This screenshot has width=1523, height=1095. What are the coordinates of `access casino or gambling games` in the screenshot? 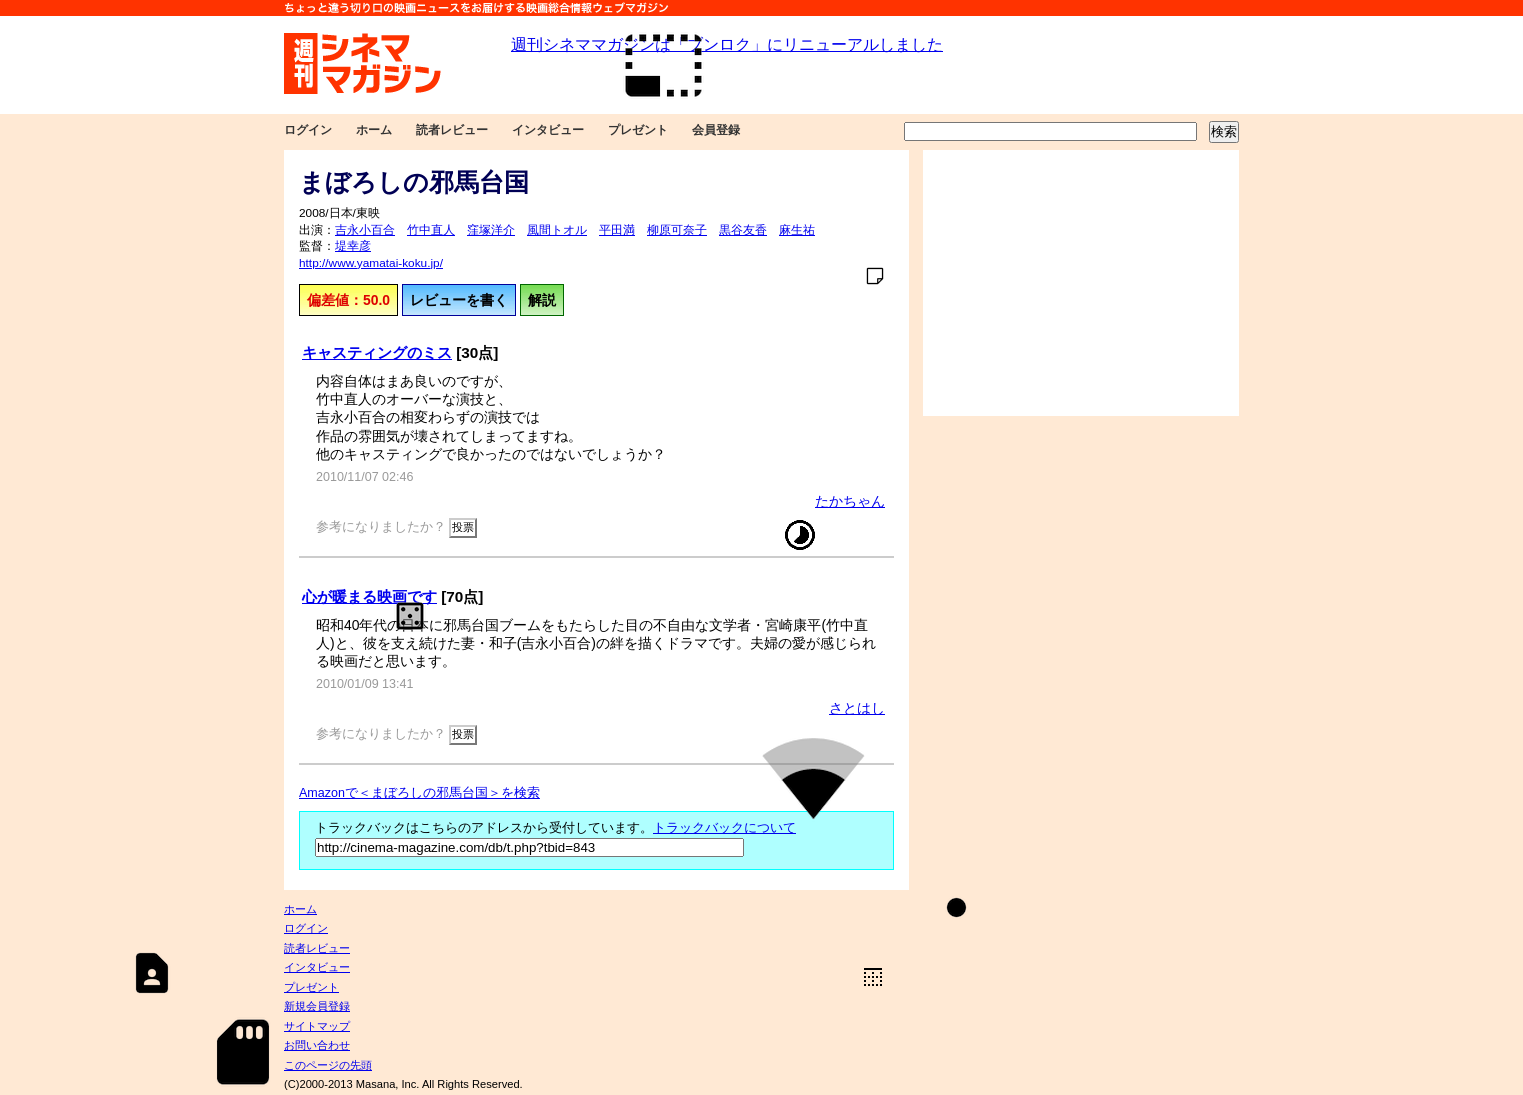 It's located at (410, 616).